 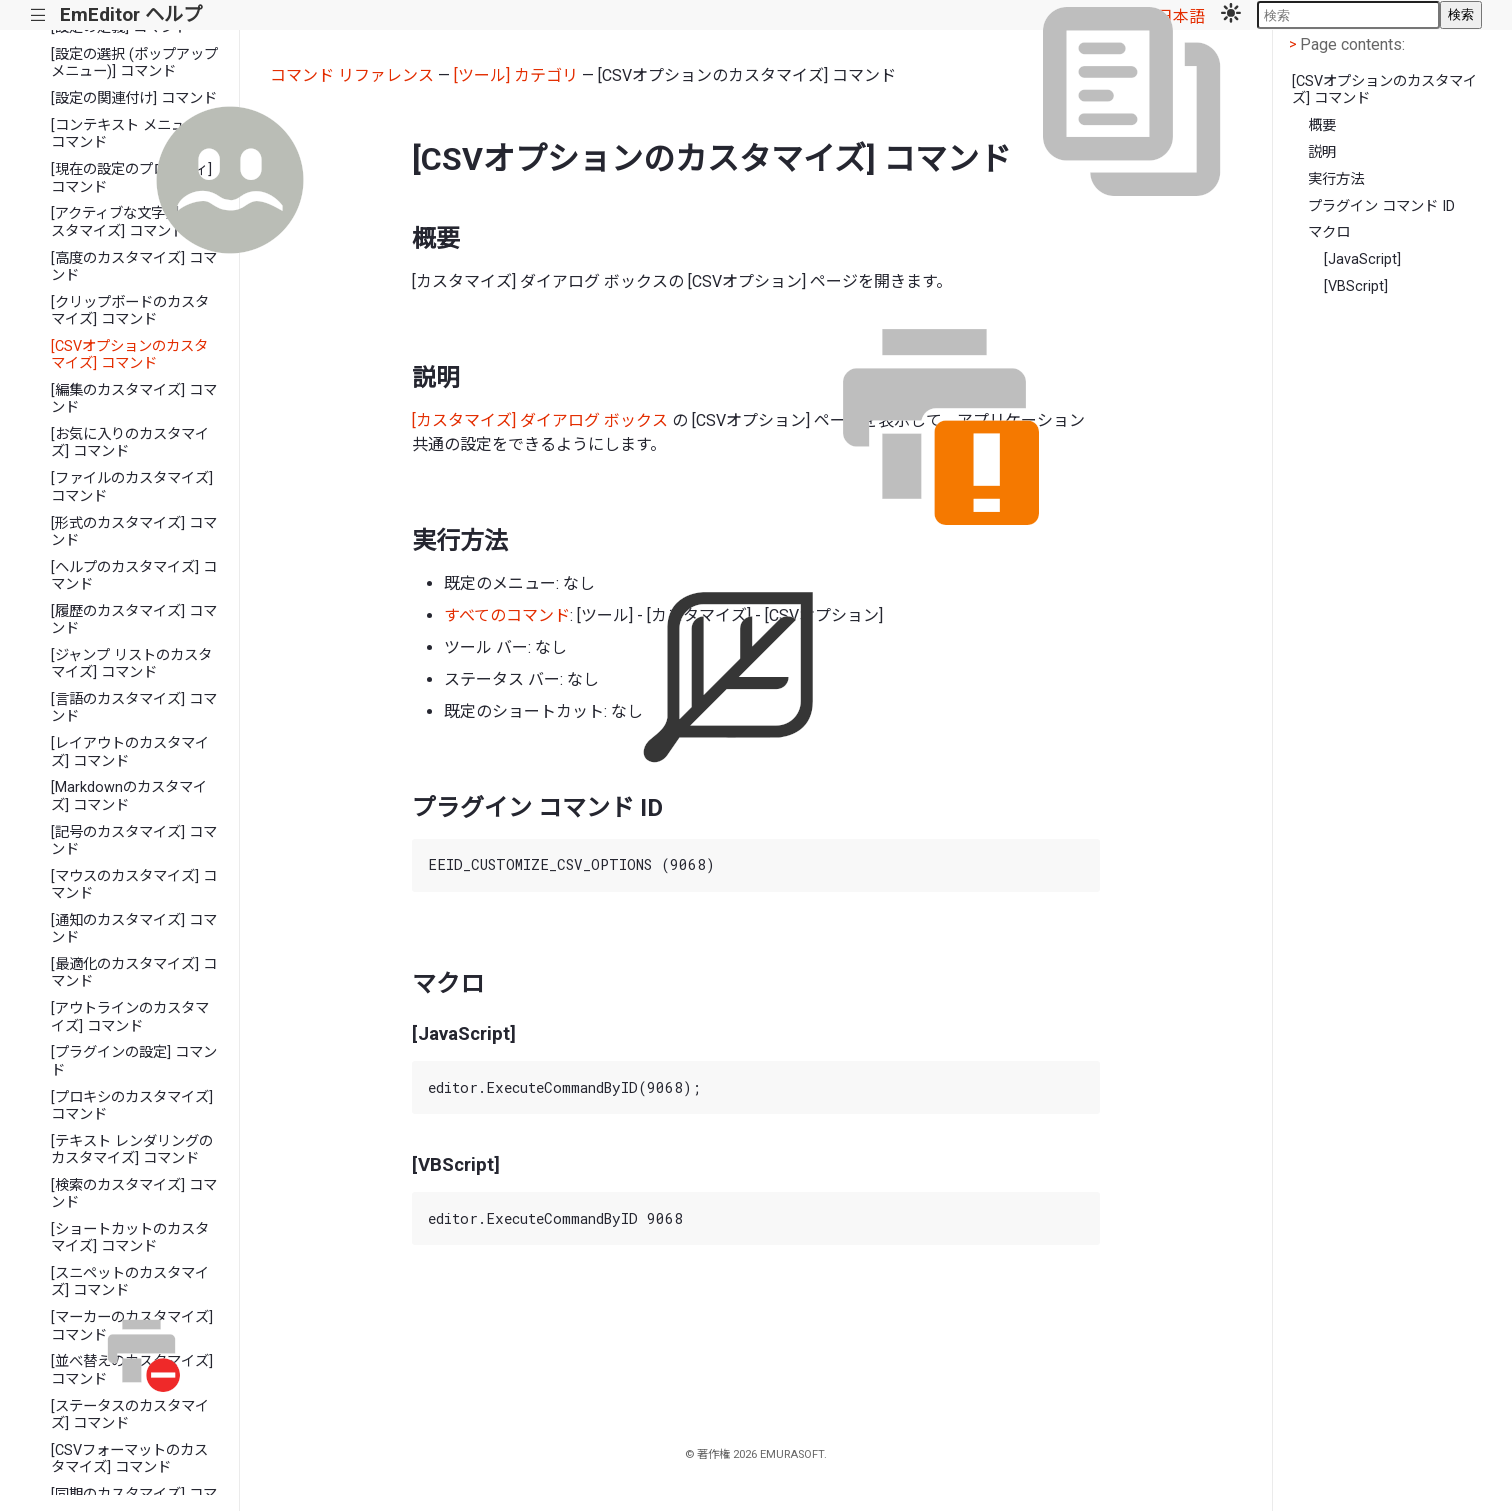 What do you see at coordinates (230, 180) in the screenshot?
I see `indicates a warning or concerning status` at bounding box center [230, 180].